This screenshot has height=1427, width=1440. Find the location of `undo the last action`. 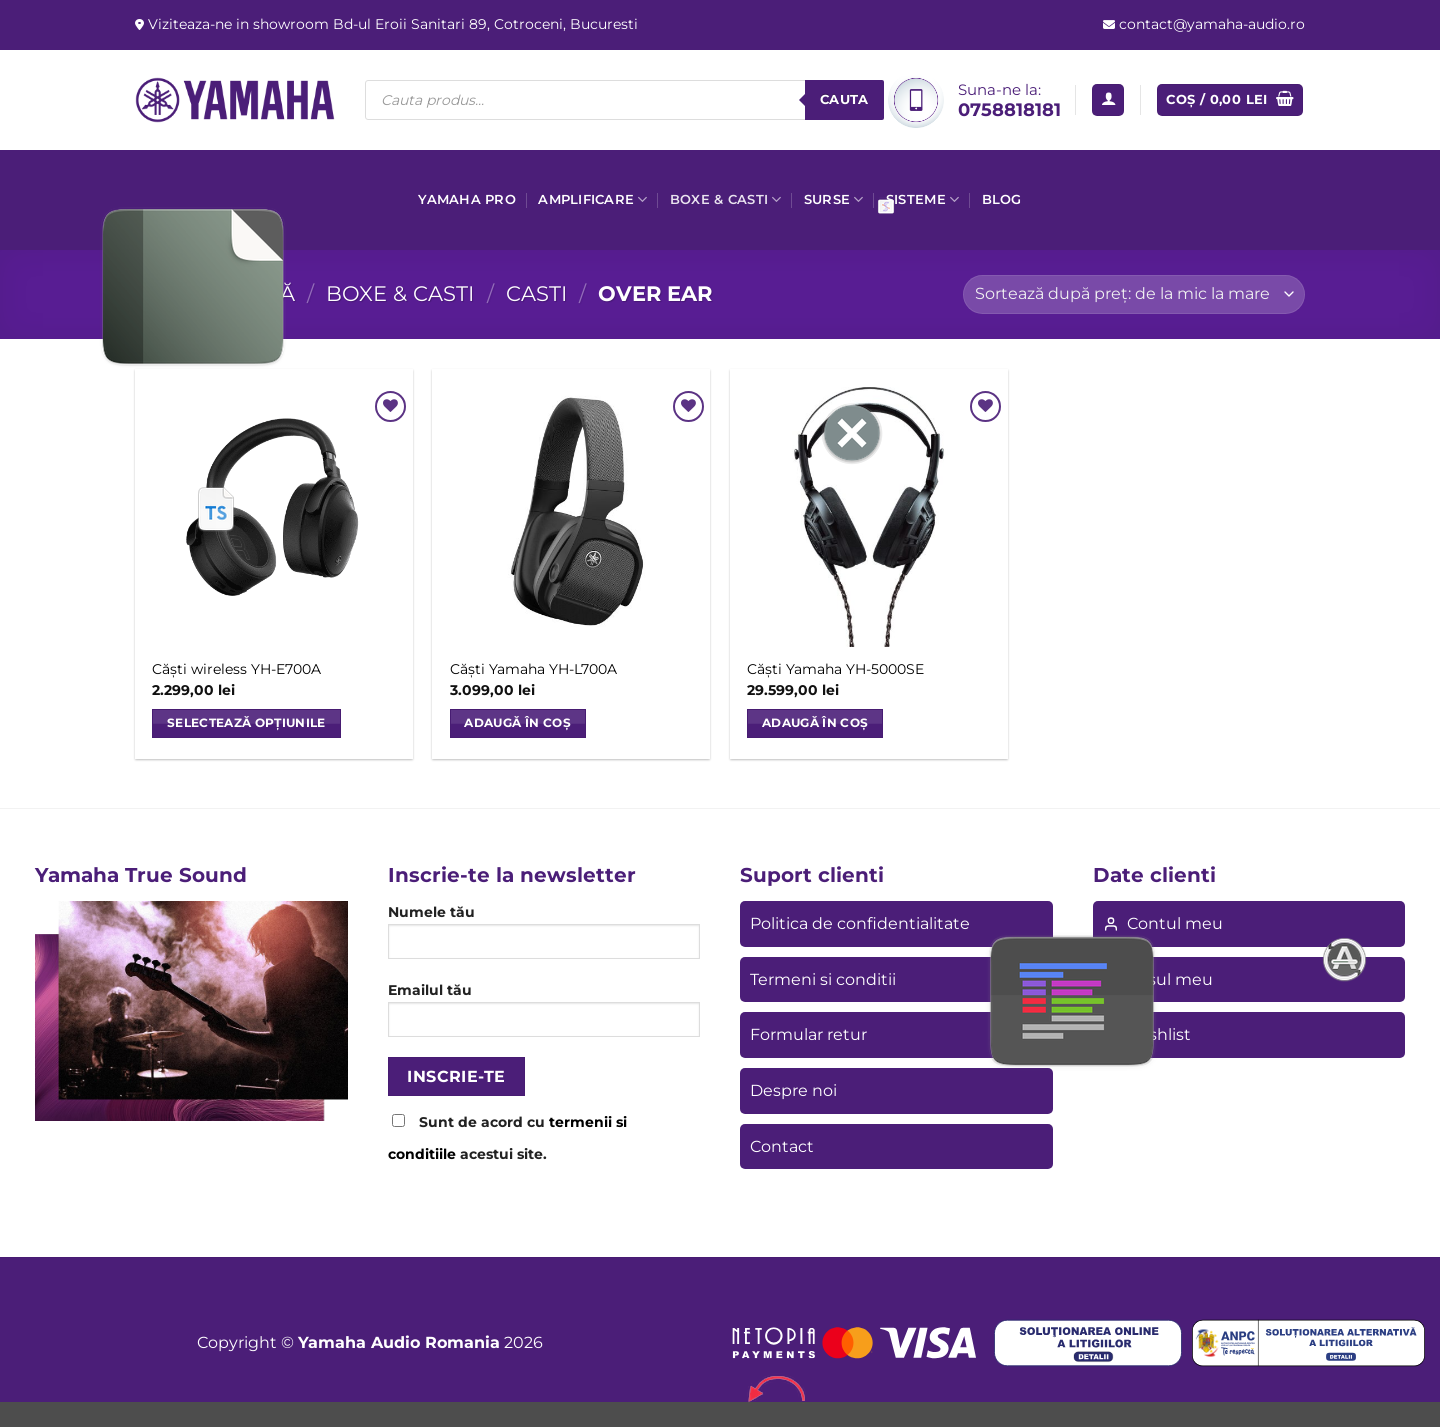

undo the last action is located at coordinates (776, 1388).